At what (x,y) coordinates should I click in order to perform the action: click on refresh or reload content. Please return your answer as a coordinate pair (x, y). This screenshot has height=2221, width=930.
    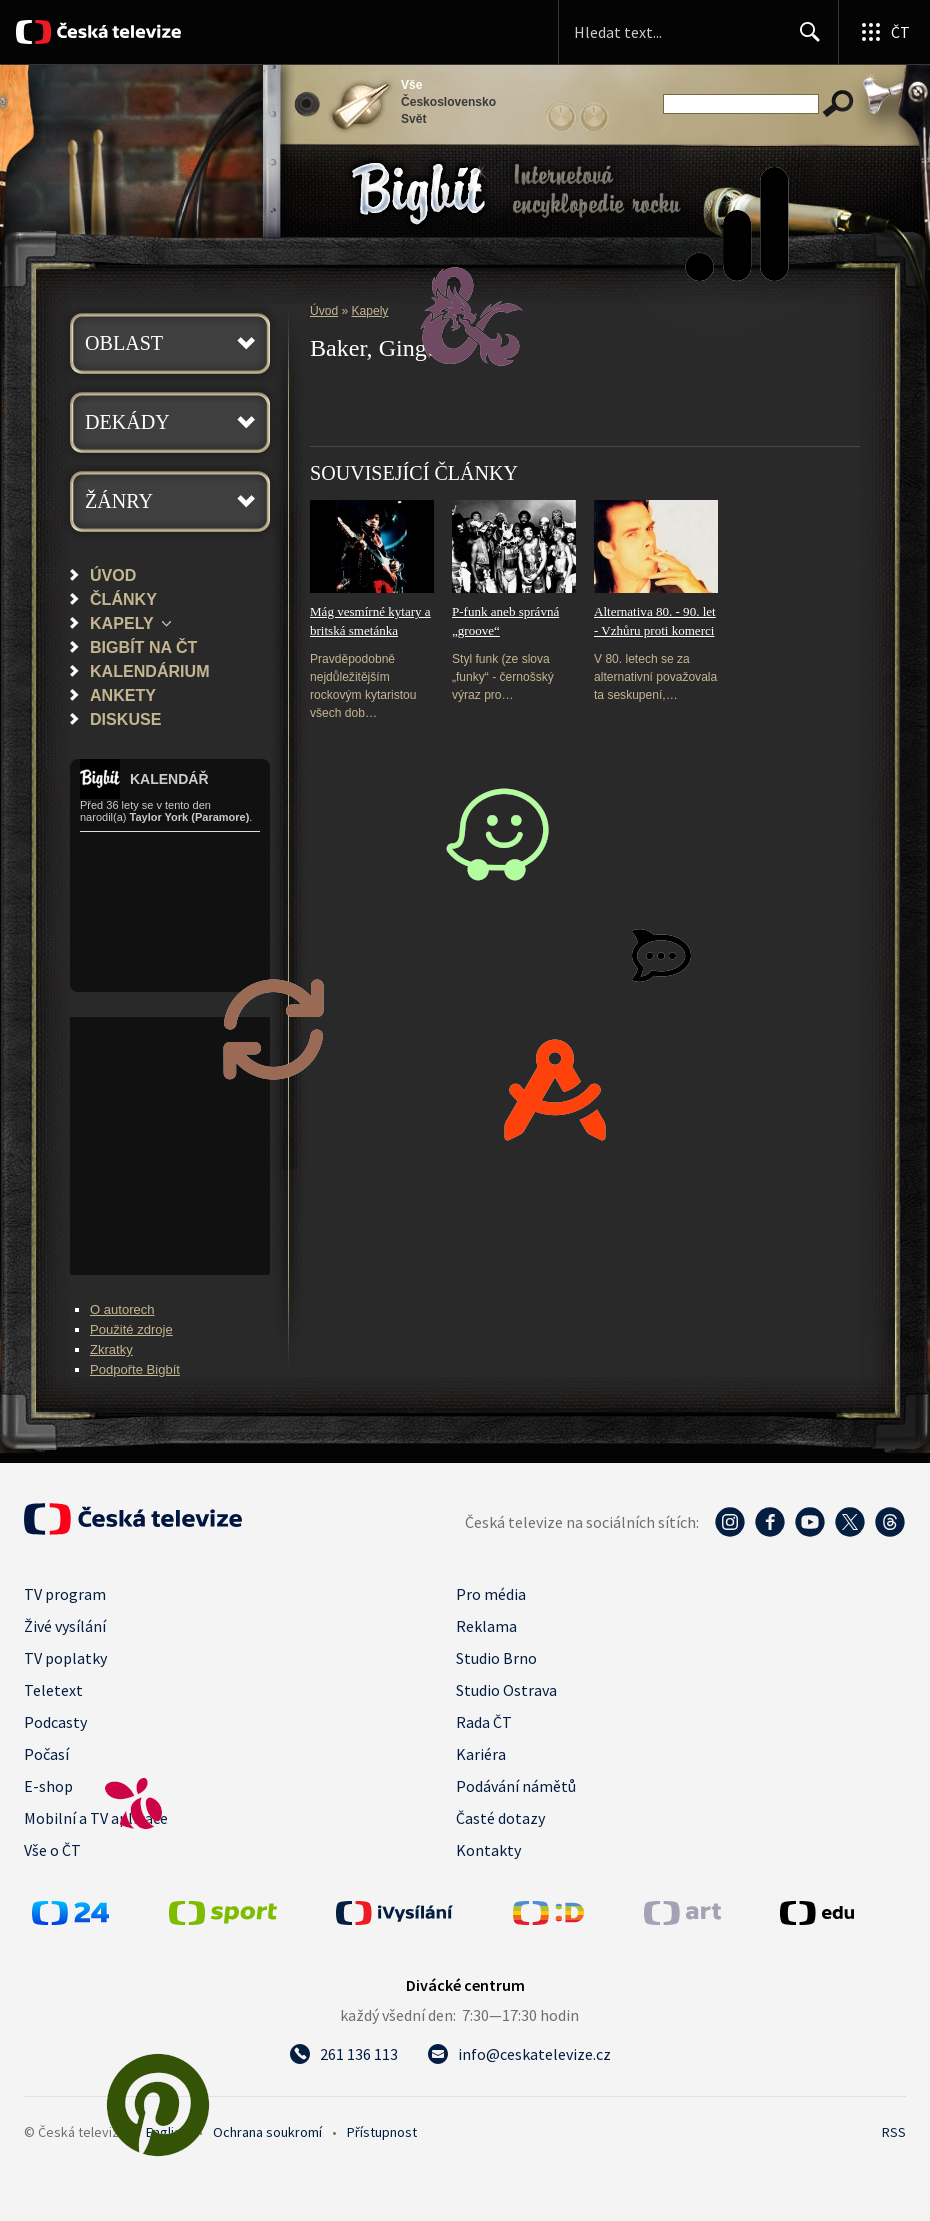
    Looking at the image, I should click on (273, 1029).